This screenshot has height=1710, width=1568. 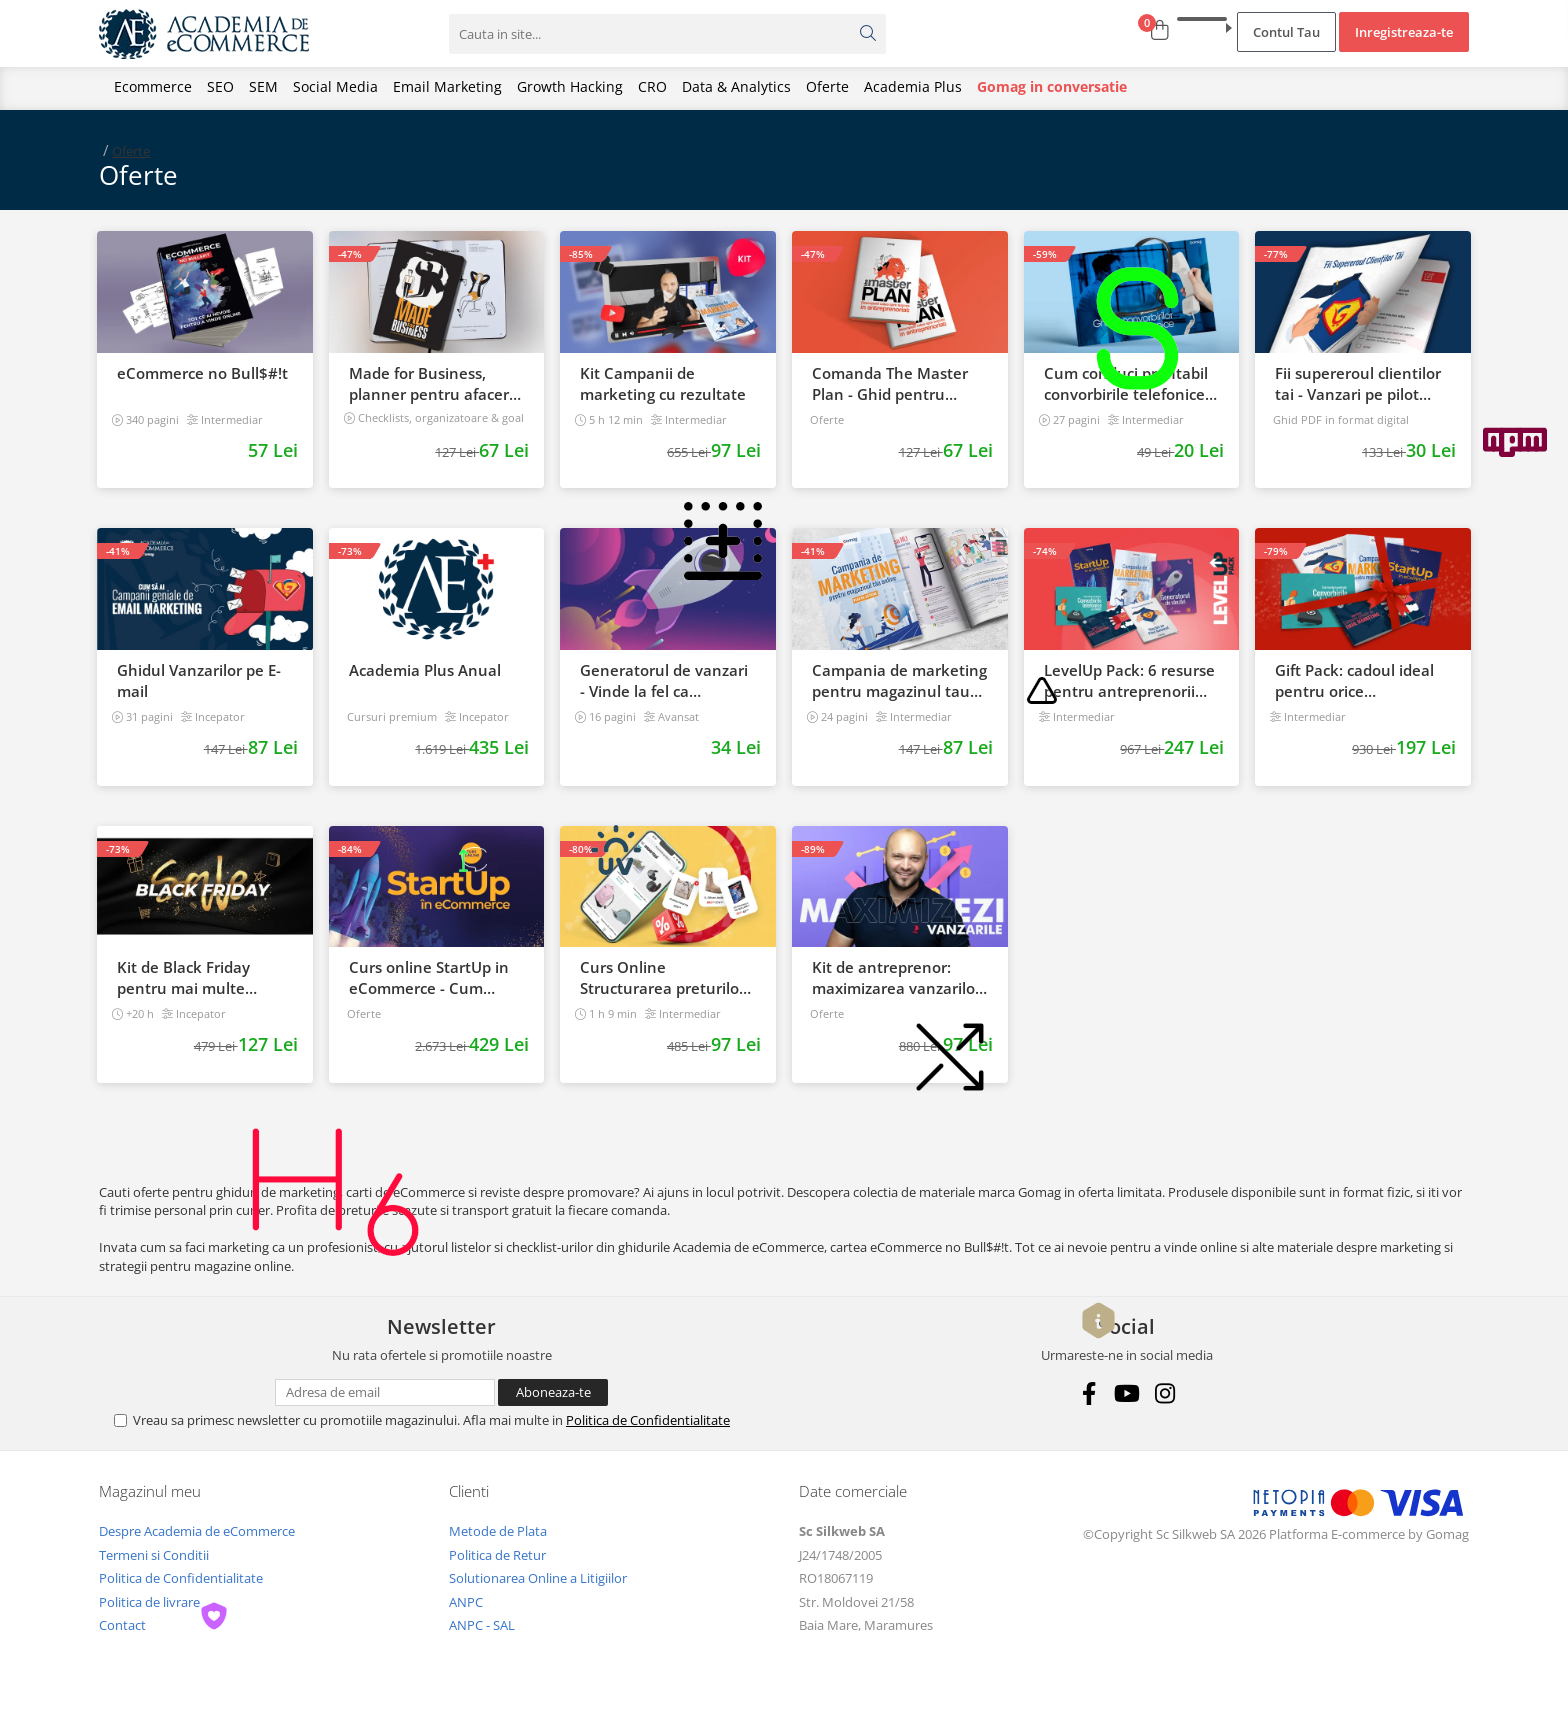 I want to click on shuffle playback order, so click(x=950, y=1057).